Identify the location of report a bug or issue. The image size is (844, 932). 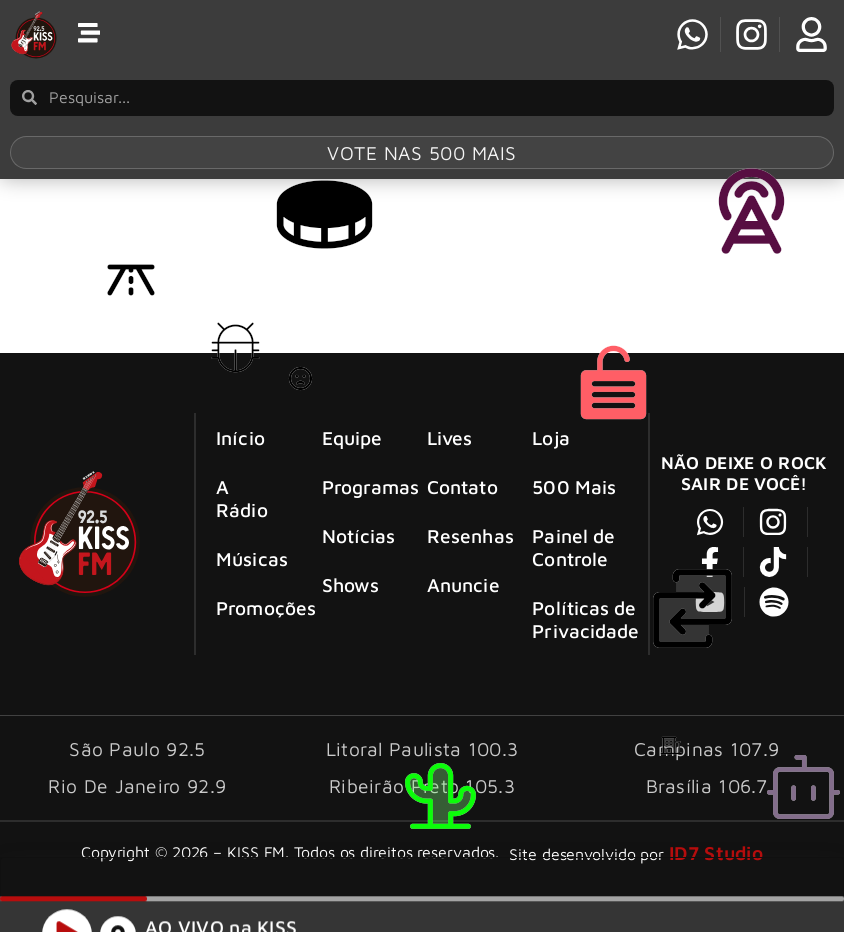
(235, 346).